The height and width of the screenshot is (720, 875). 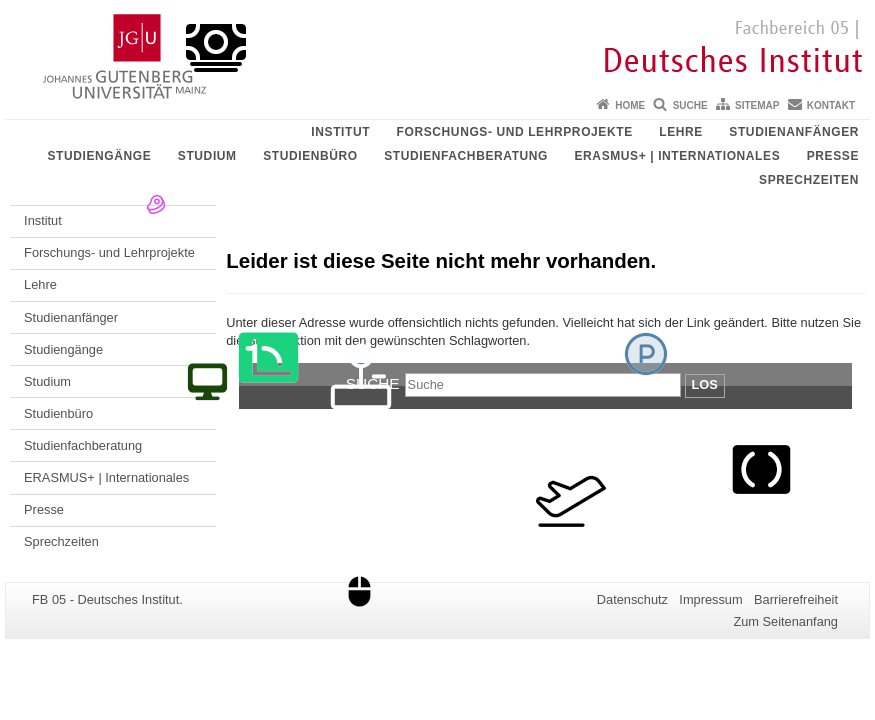 What do you see at coordinates (571, 499) in the screenshot?
I see `flight departure status` at bounding box center [571, 499].